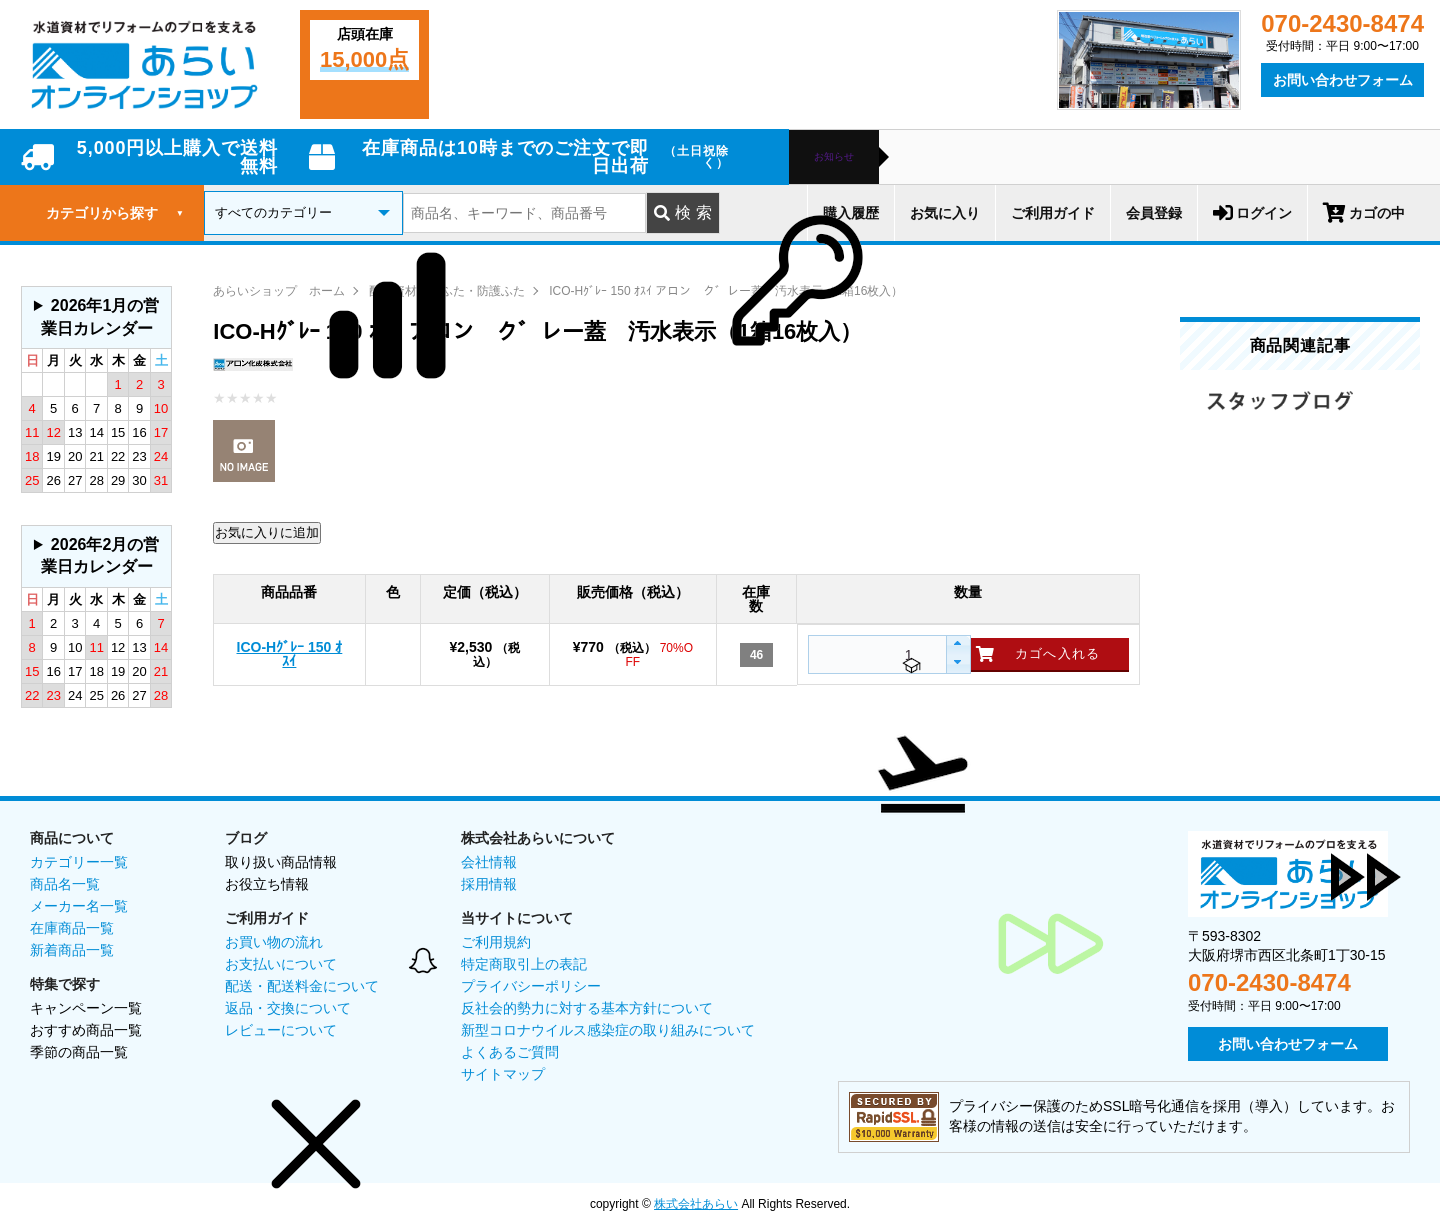 The width and height of the screenshot is (1440, 1225). Describe the element at coordinates (797, 280) in the screenshot. I see `access security or authentication settings` at that location.